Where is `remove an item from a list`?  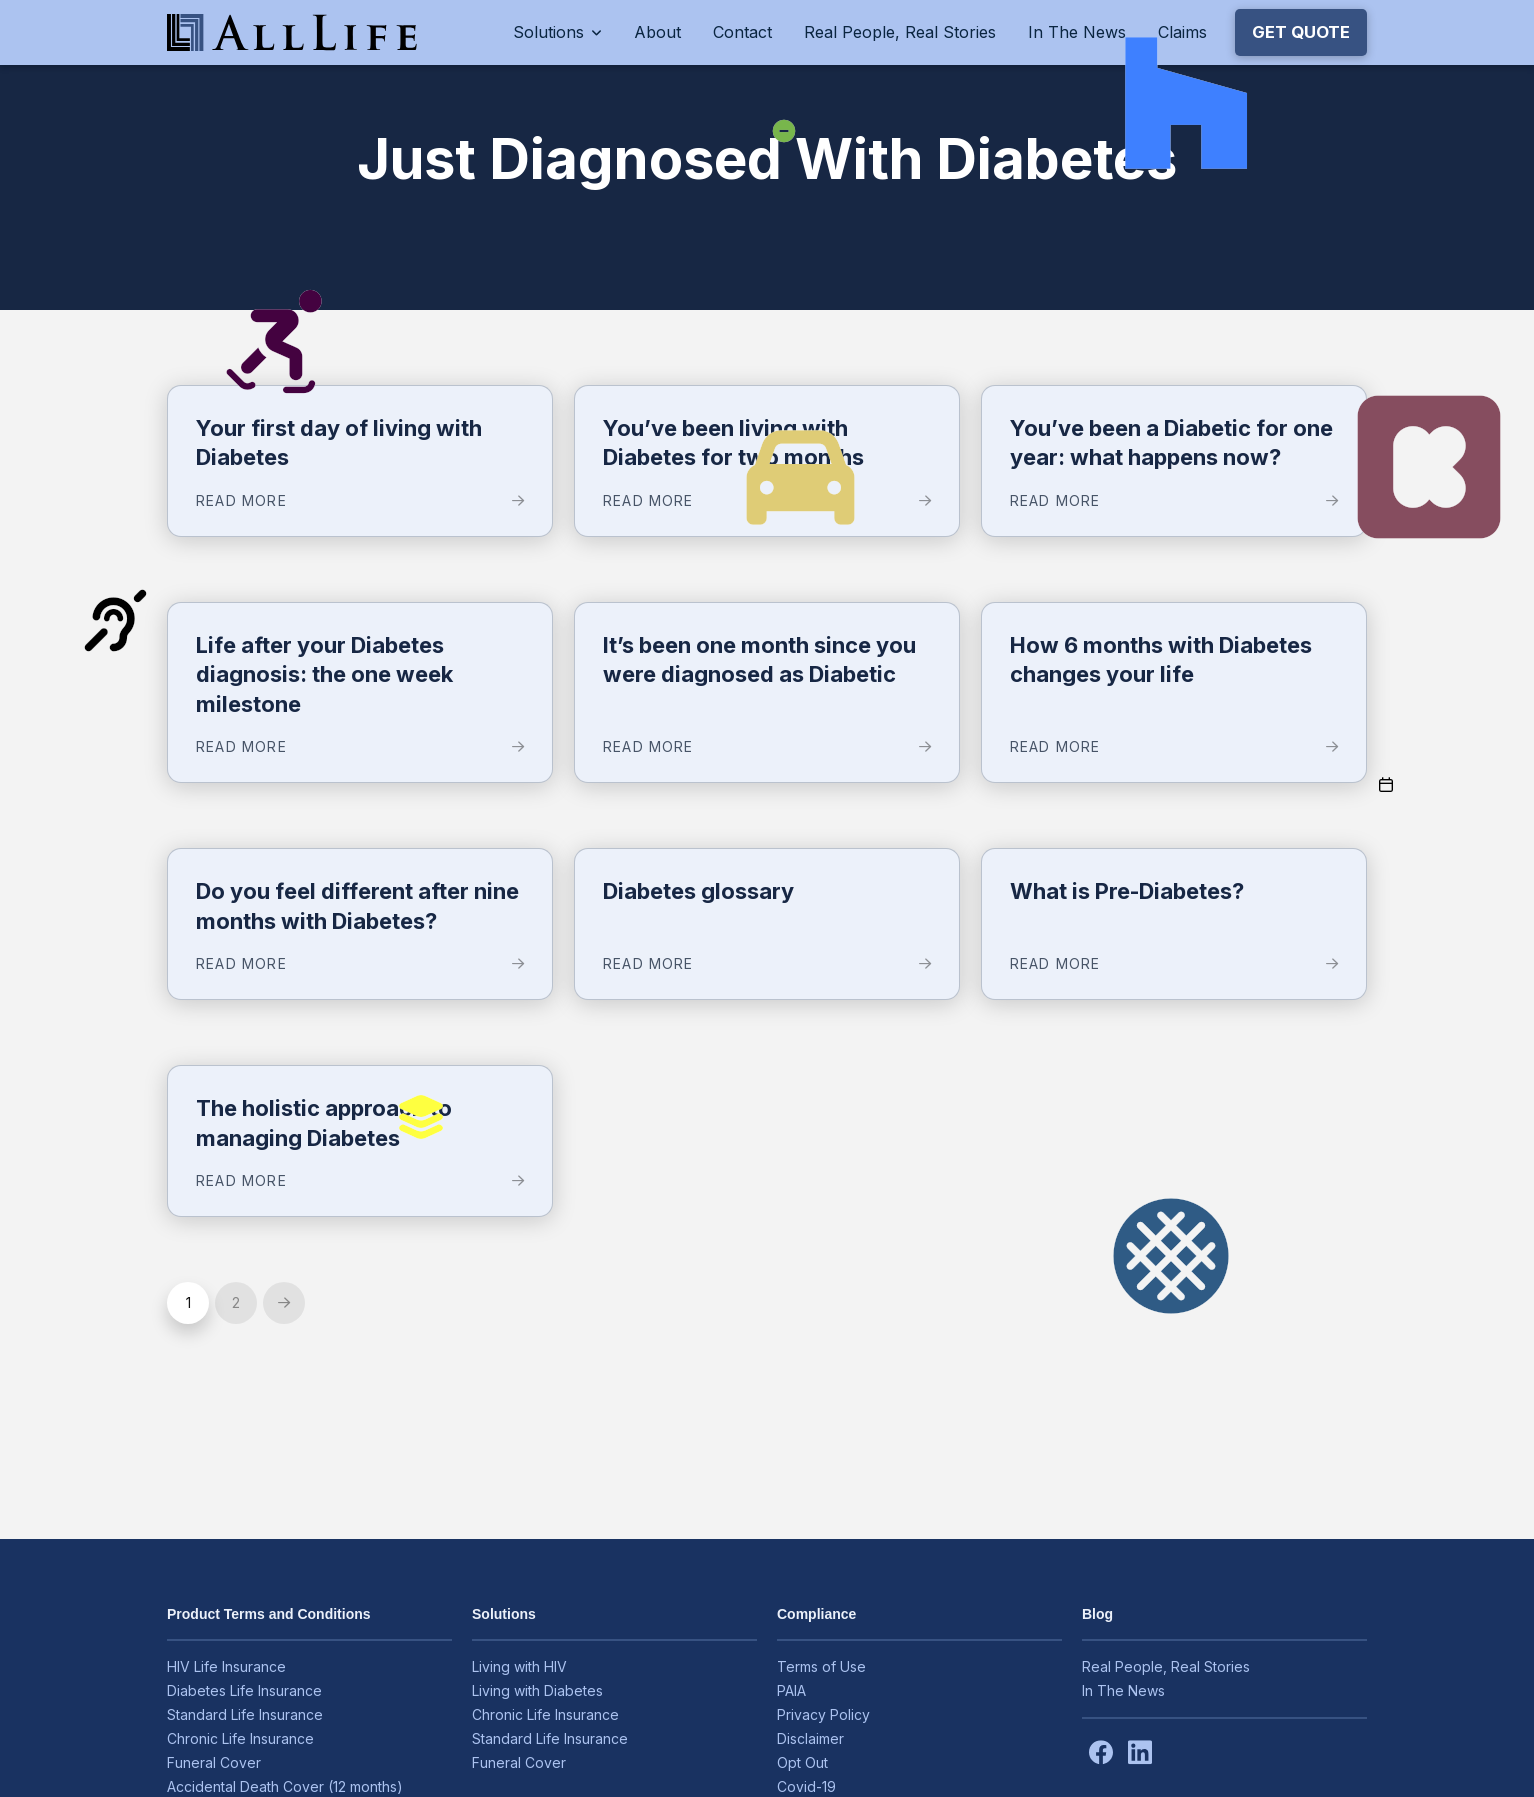
remove an item from a list is located at coordinates (784, 131).